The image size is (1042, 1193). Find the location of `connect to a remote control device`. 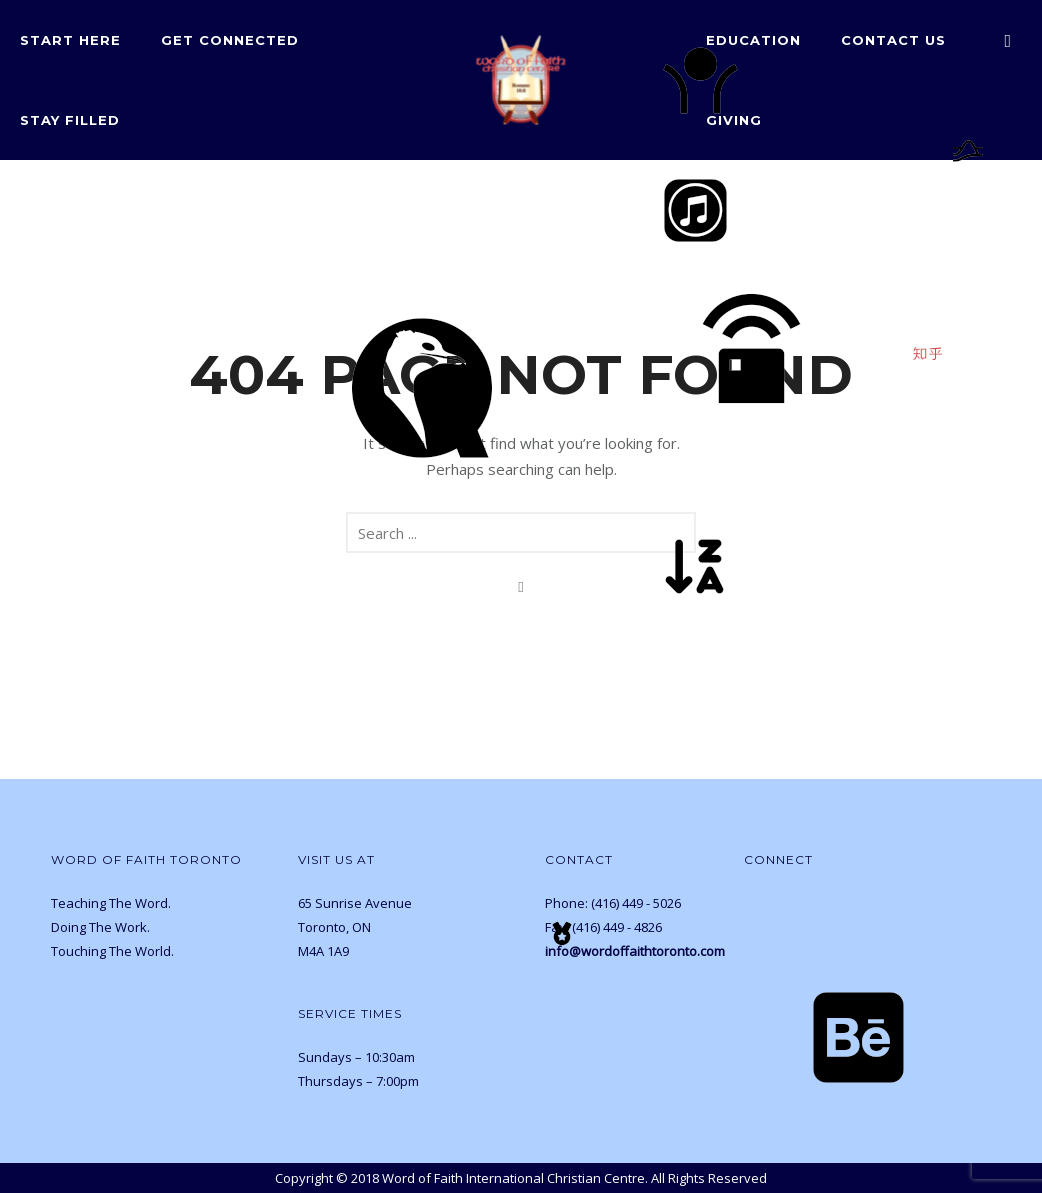

connect to a remote control device is located at coordinates (751, 348).